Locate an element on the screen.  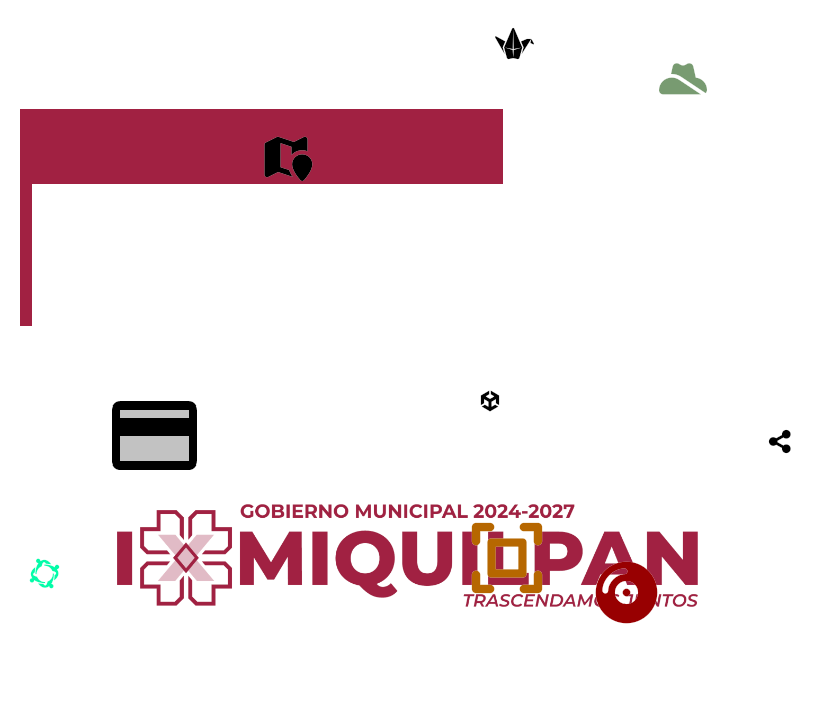
share content with others is located at coordinates (780, 441).